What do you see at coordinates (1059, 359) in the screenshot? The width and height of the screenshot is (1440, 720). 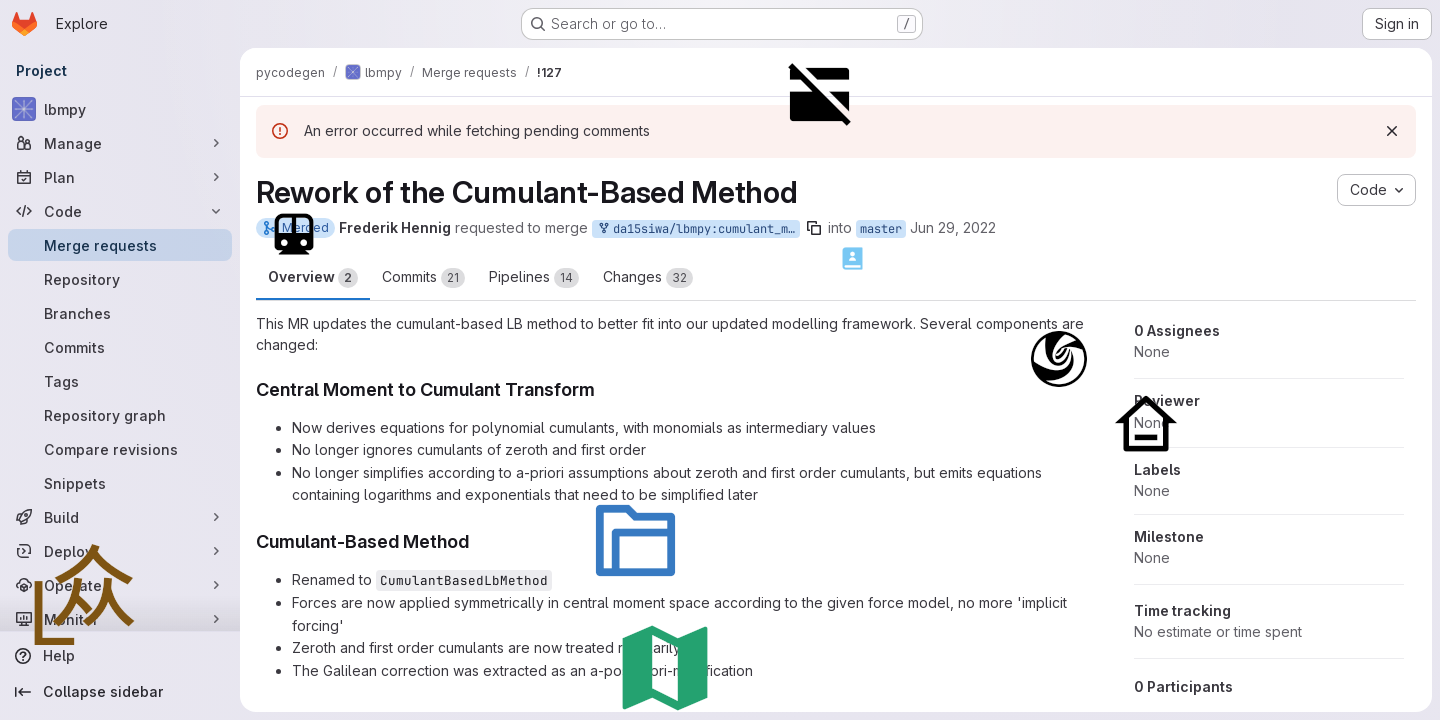 I see `open deepin desktop environment settings` at bounding box center [1059, 359].